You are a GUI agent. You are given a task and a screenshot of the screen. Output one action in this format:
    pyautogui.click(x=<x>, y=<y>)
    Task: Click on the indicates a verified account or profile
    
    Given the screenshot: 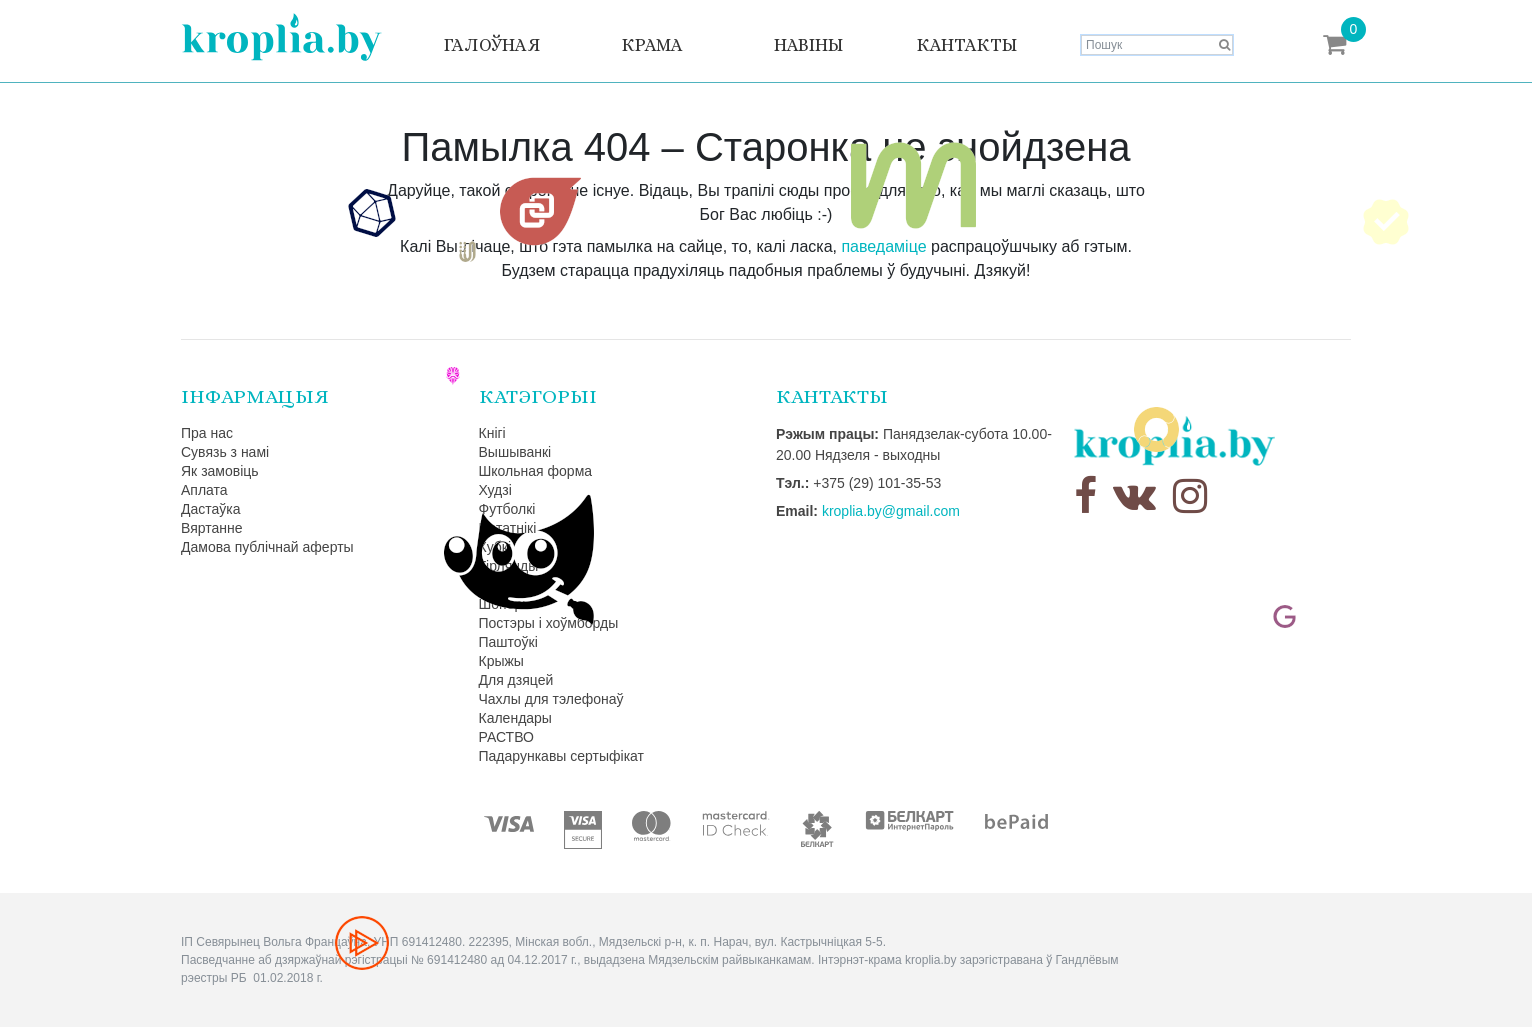 What is the action you would take?
    pyautogui.click(x=1386, y=222)
    